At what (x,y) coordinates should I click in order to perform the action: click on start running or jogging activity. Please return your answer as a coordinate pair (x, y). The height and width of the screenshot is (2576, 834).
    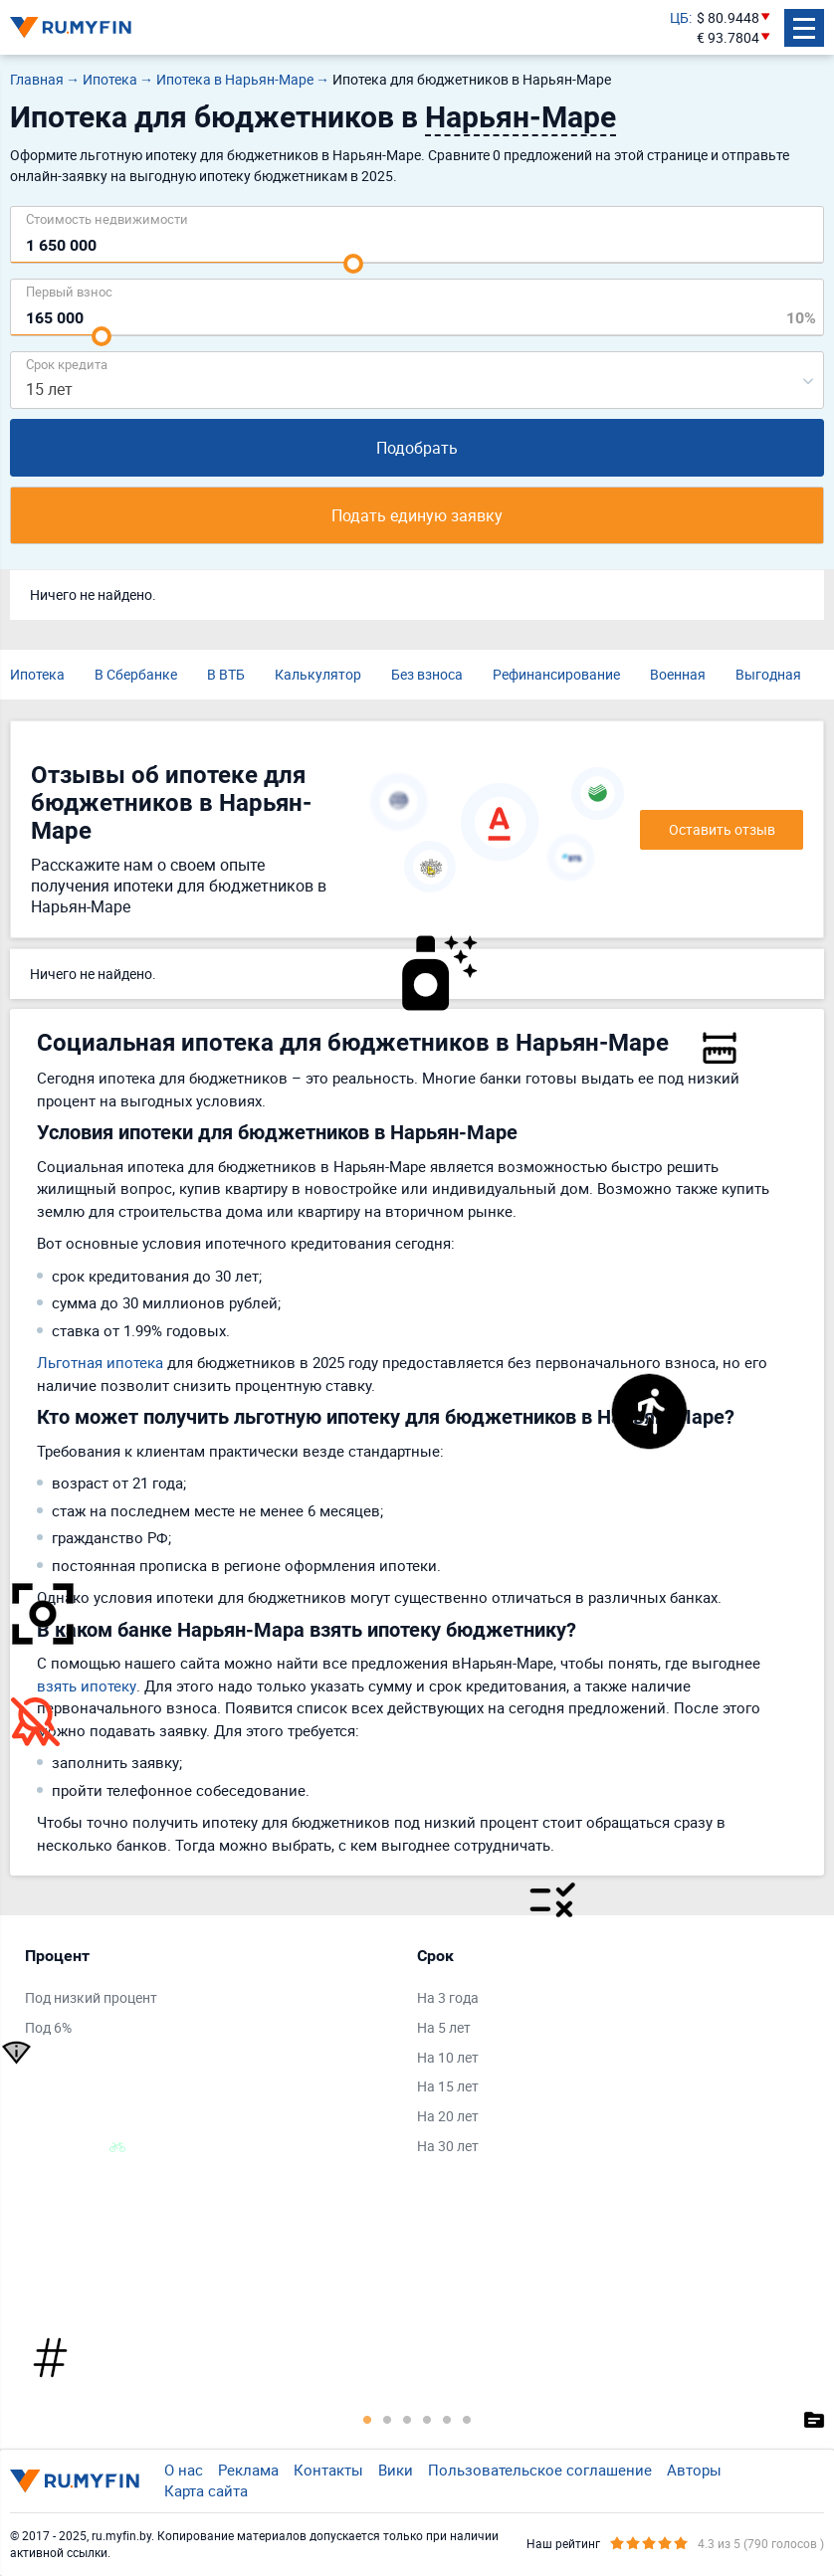
    Looking at the image, I should click on (649, 1411).